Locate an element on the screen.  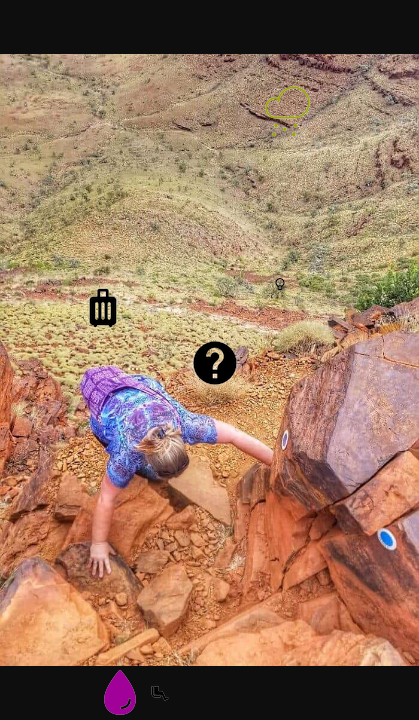
select extra legroom seating option is located at coordinates (159, 693).